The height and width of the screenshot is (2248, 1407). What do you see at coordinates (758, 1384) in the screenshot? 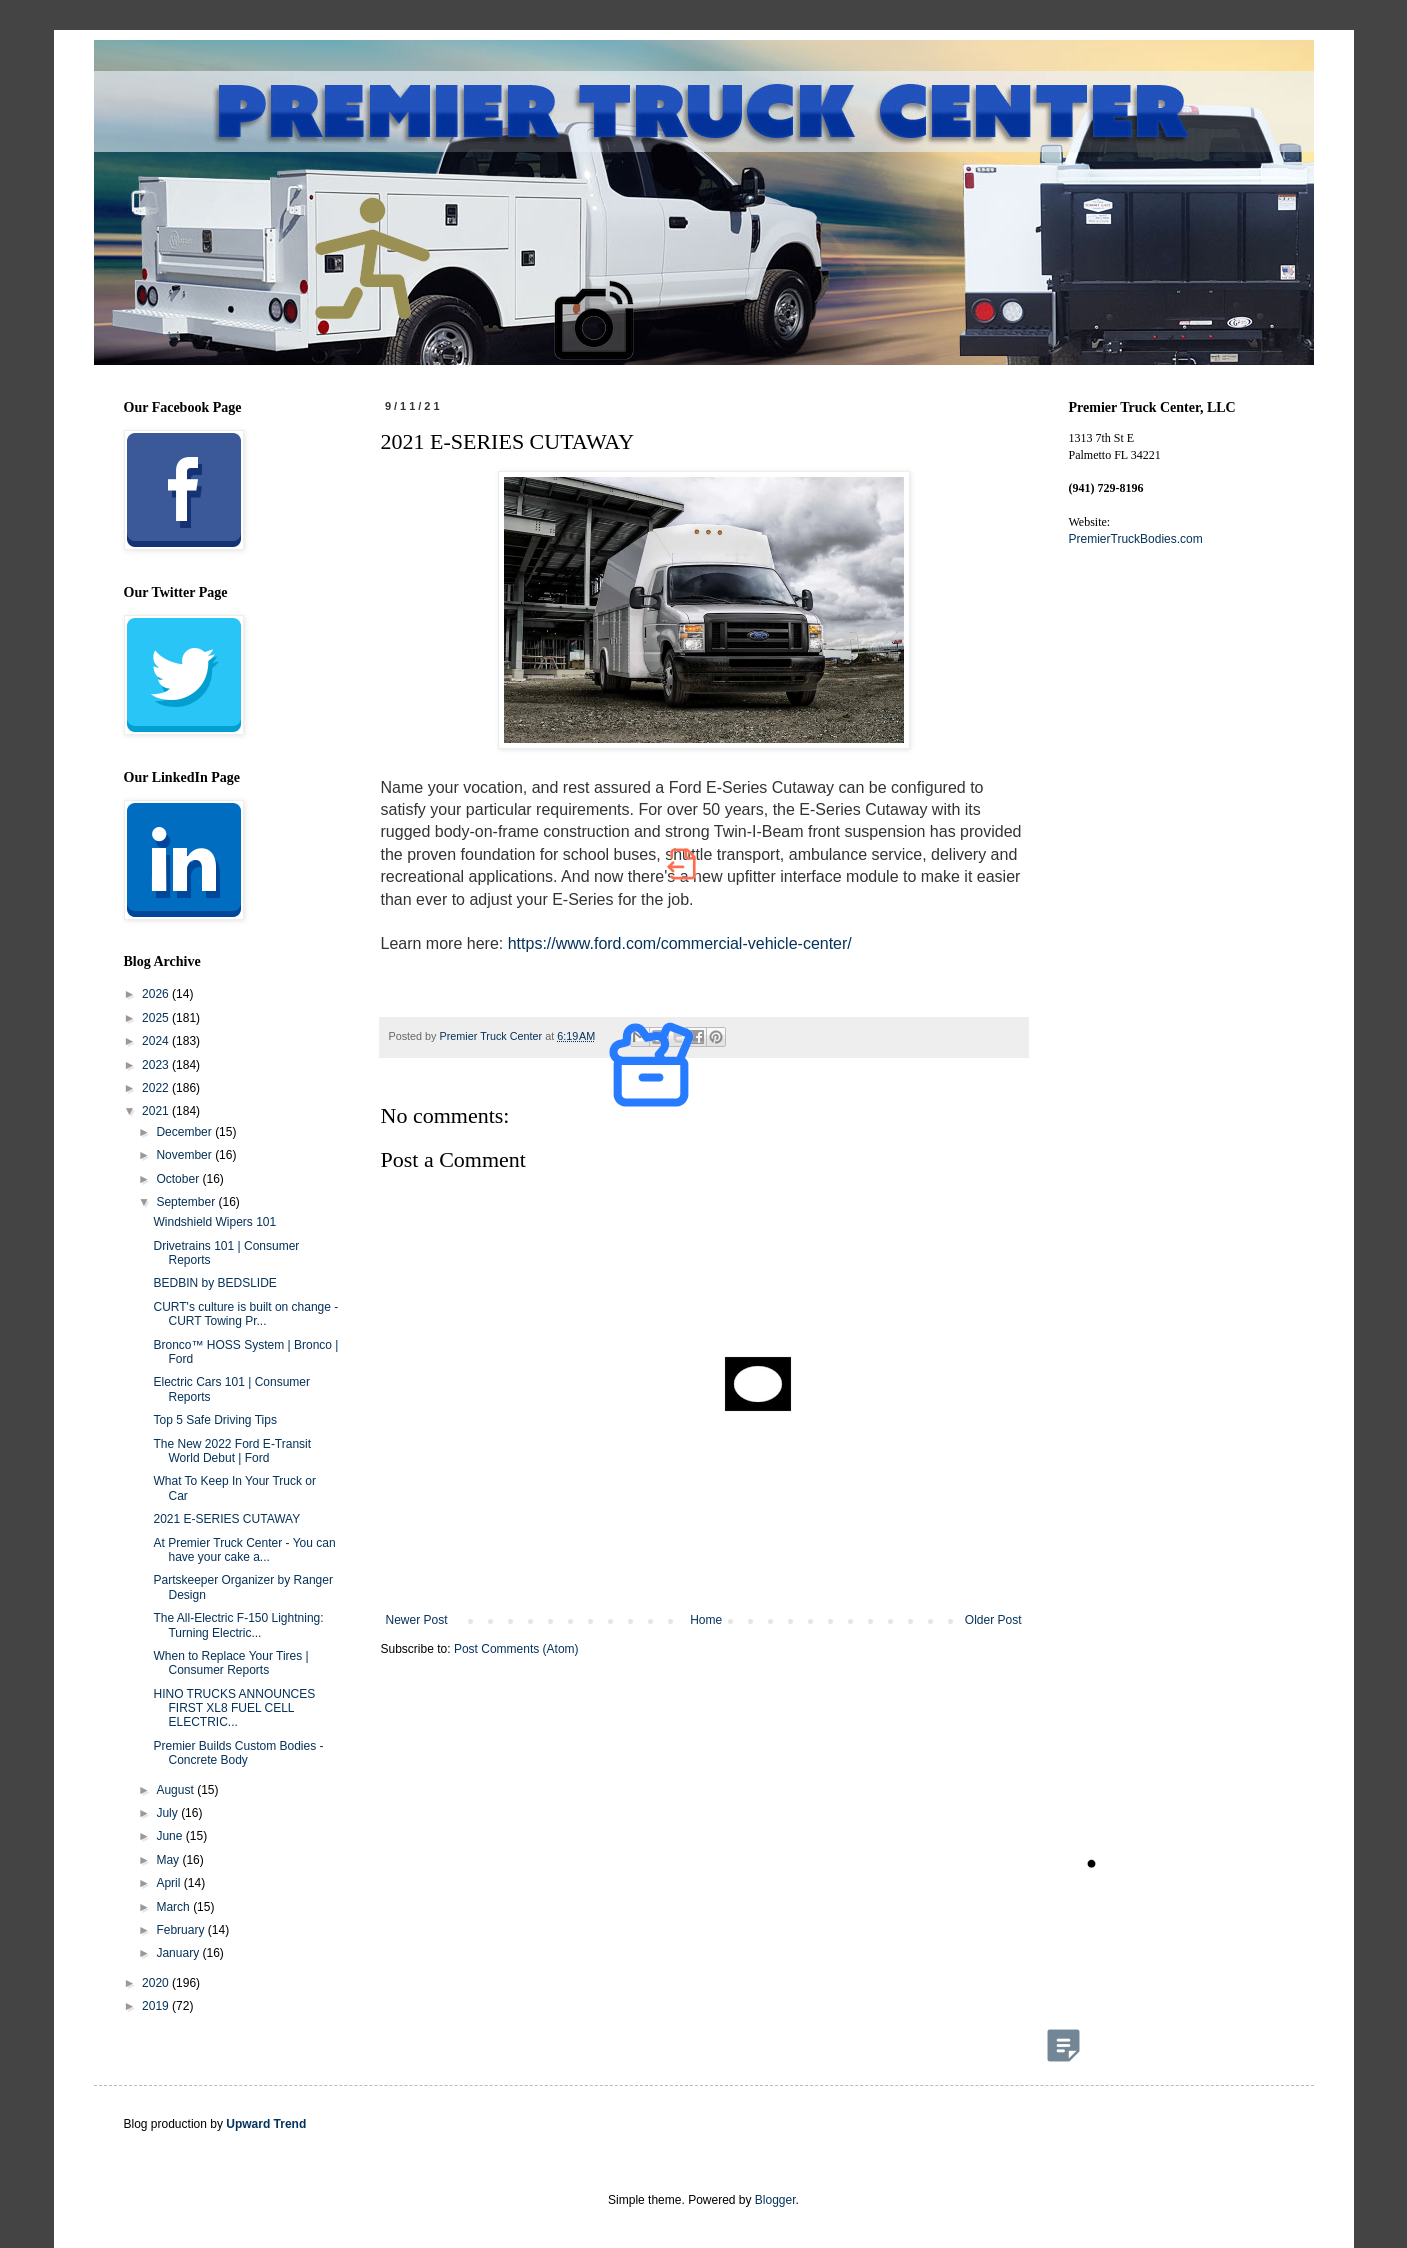
I see `apply vignette effect to photo` at bounding box center [758, 1384].